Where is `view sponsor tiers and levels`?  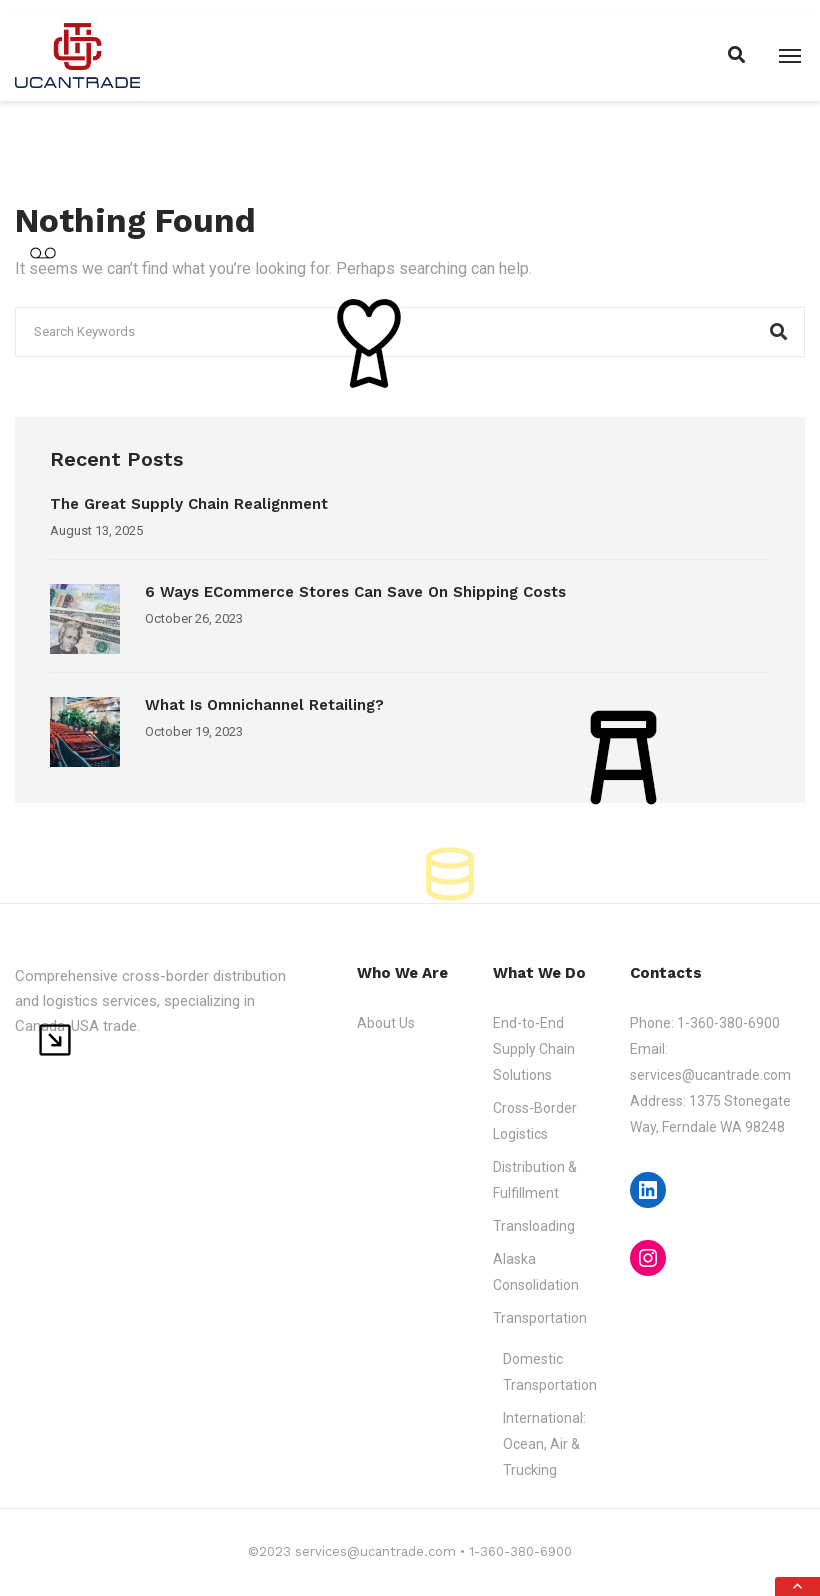
view sponsor tiers and levels is located at coordinates (368, 342).